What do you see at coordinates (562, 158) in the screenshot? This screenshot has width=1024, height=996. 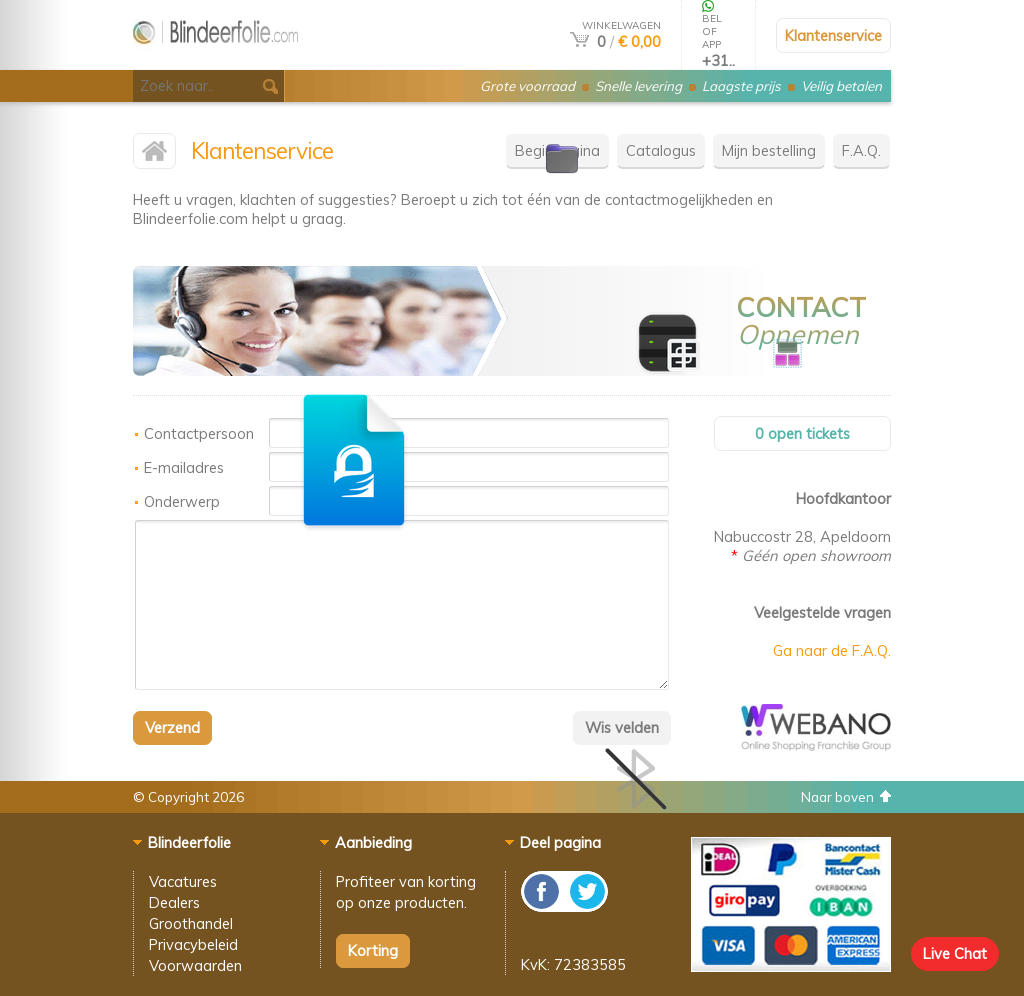 I see `open folder to view contents` at bounding box center [562, 158].